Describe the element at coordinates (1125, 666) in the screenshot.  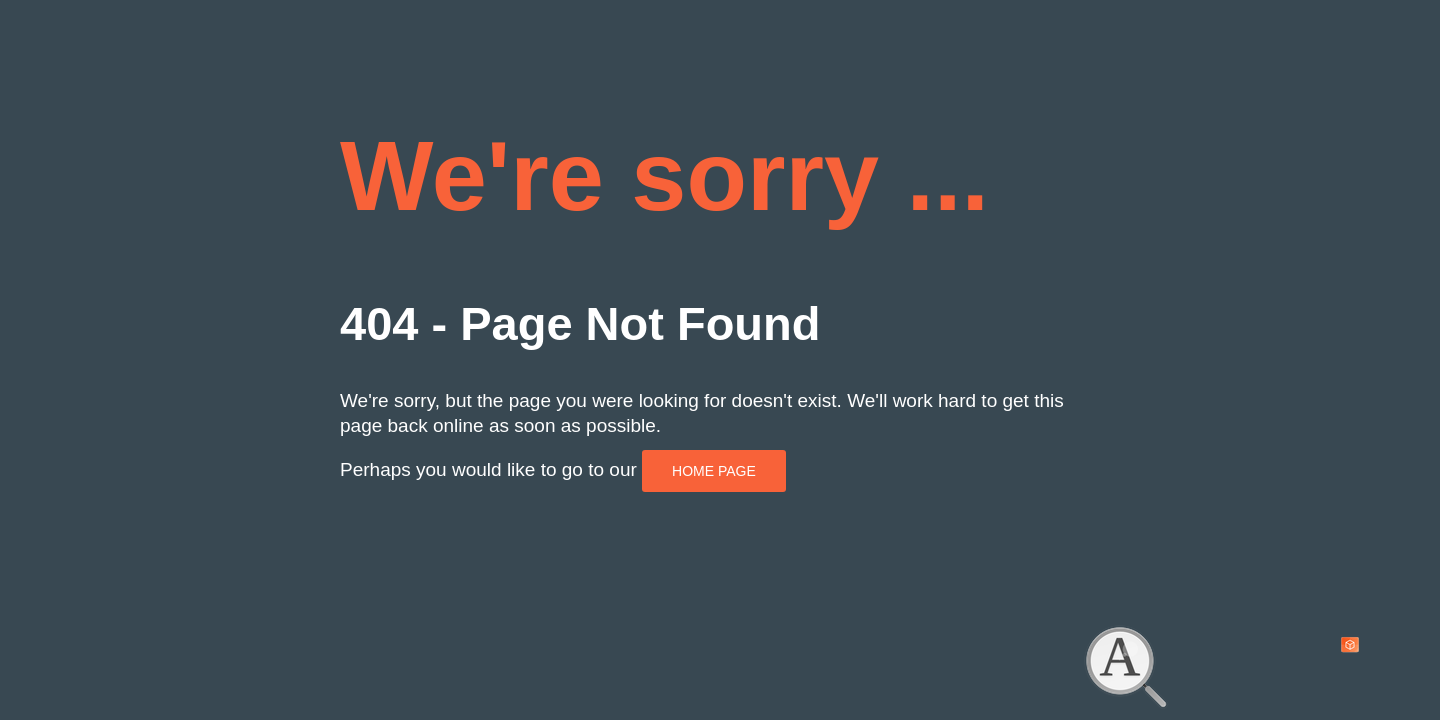
I see `search for files or documents` at that location.